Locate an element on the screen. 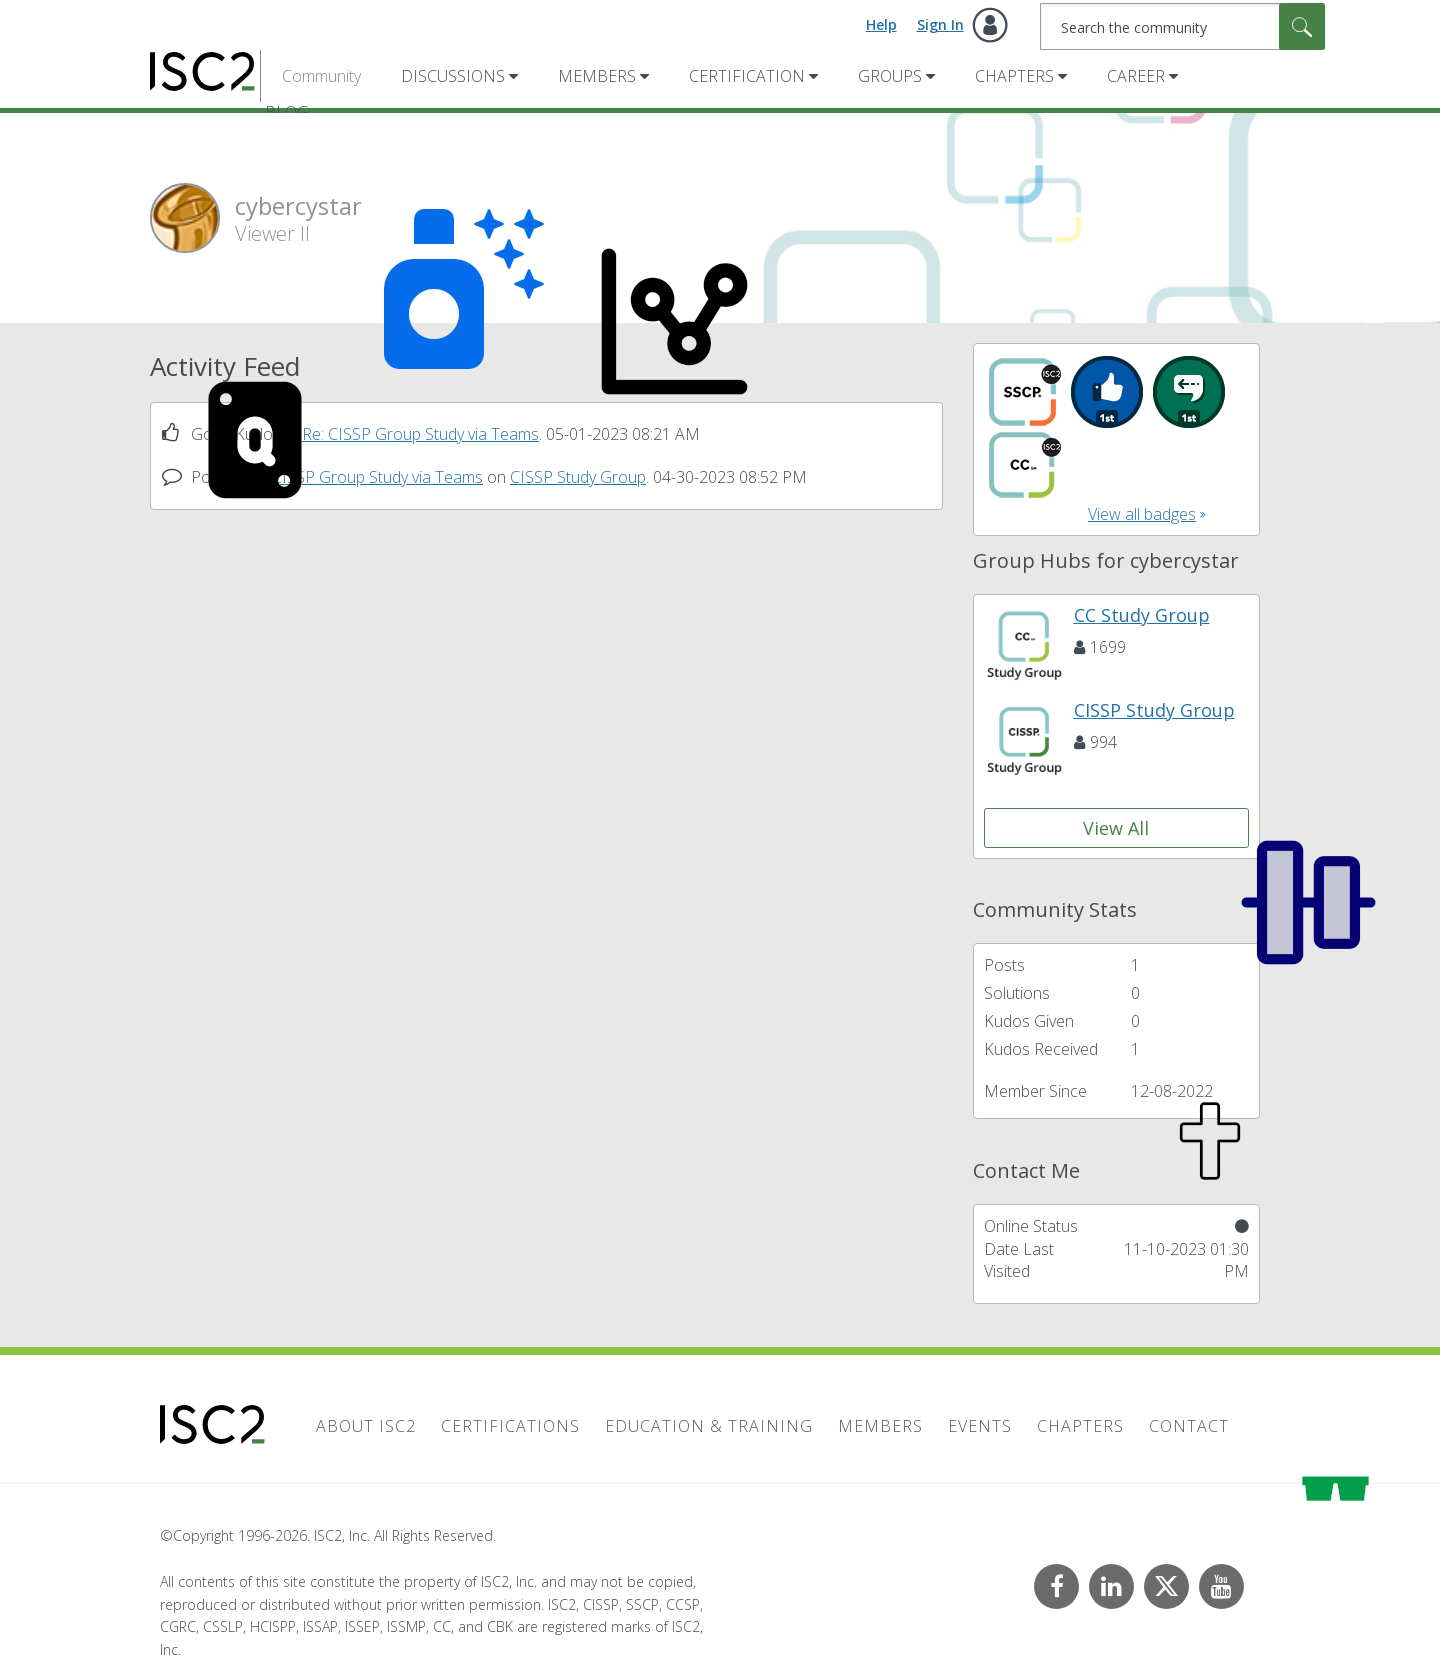 The height and width of the screenshot is (1679, 1440). enable reading or accessibility mode is located at coordinates (1335, 1487).